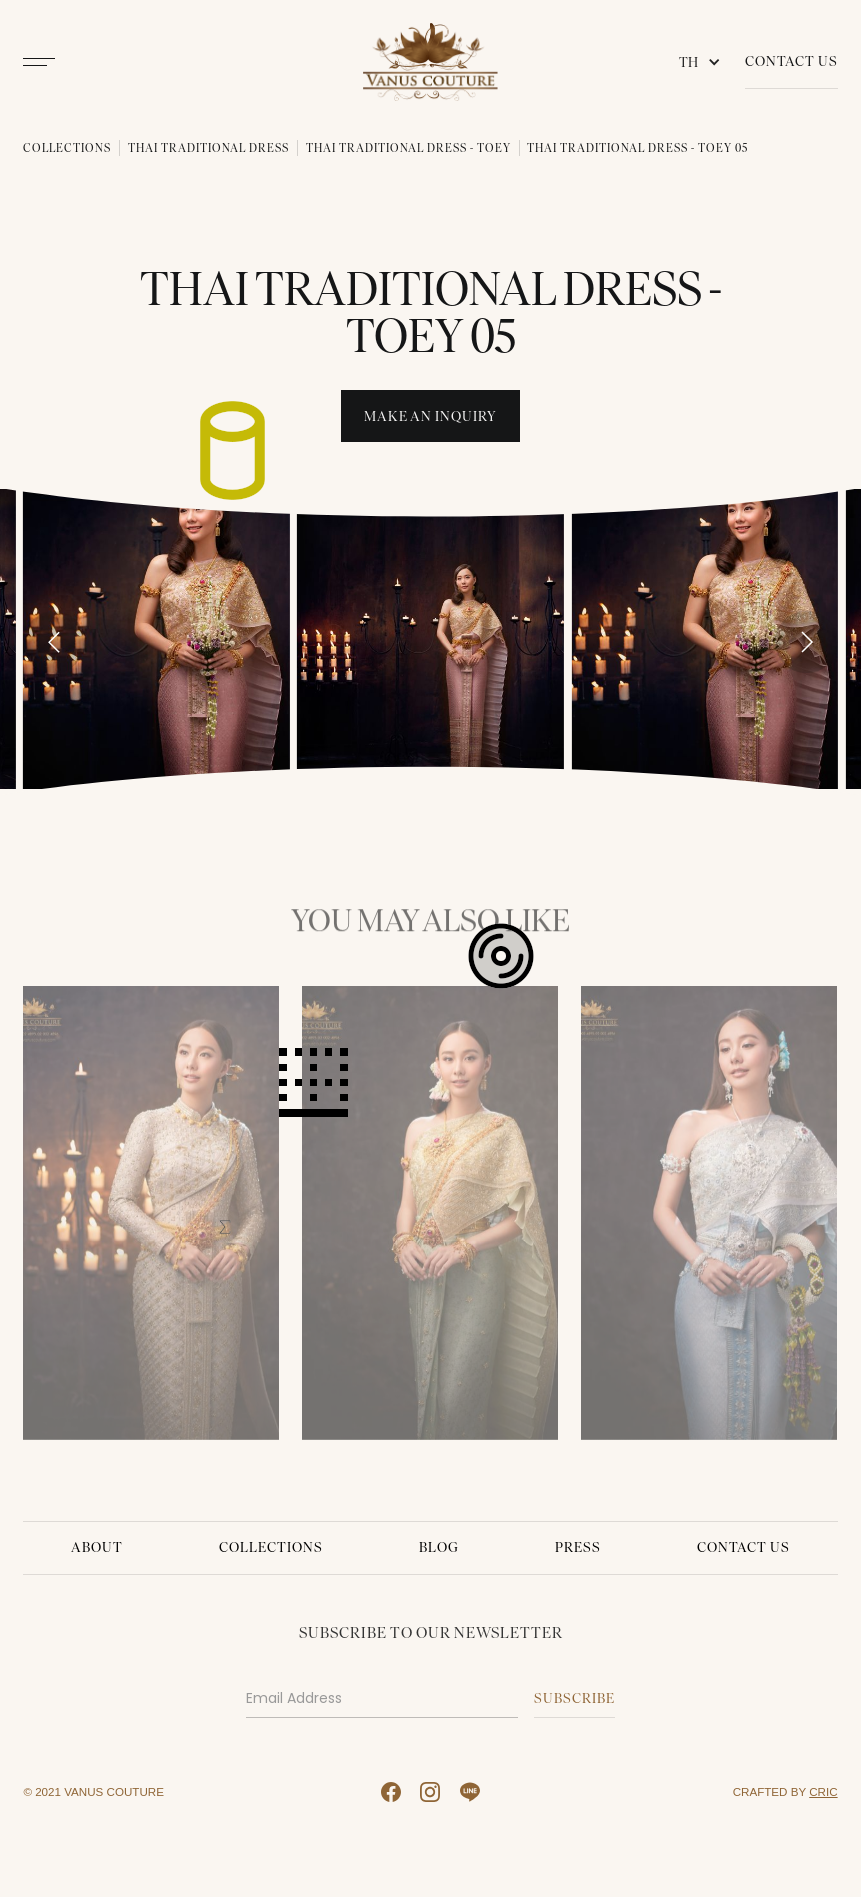 The image size is (861, 1897). I want to click on apply border to bottom edge of cell or table, so click(313, 1082).